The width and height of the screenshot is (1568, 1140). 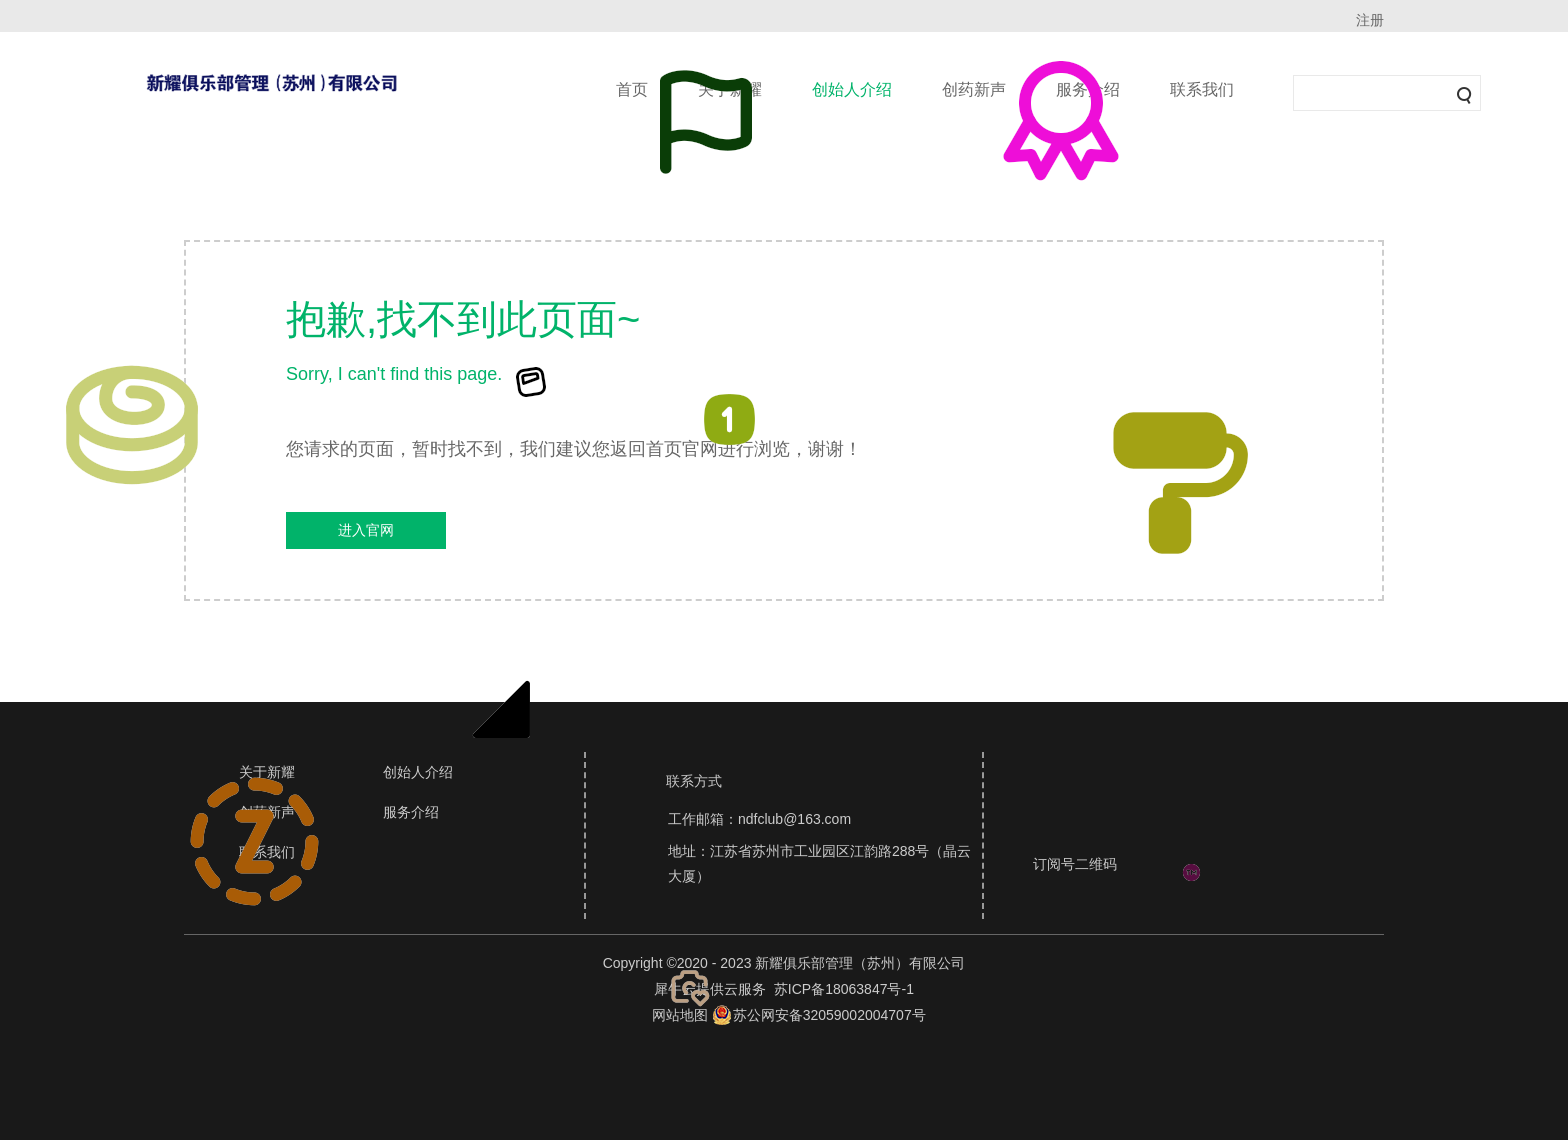 I want to click on access painting or drawing tools, so click(x=1170, y=483).